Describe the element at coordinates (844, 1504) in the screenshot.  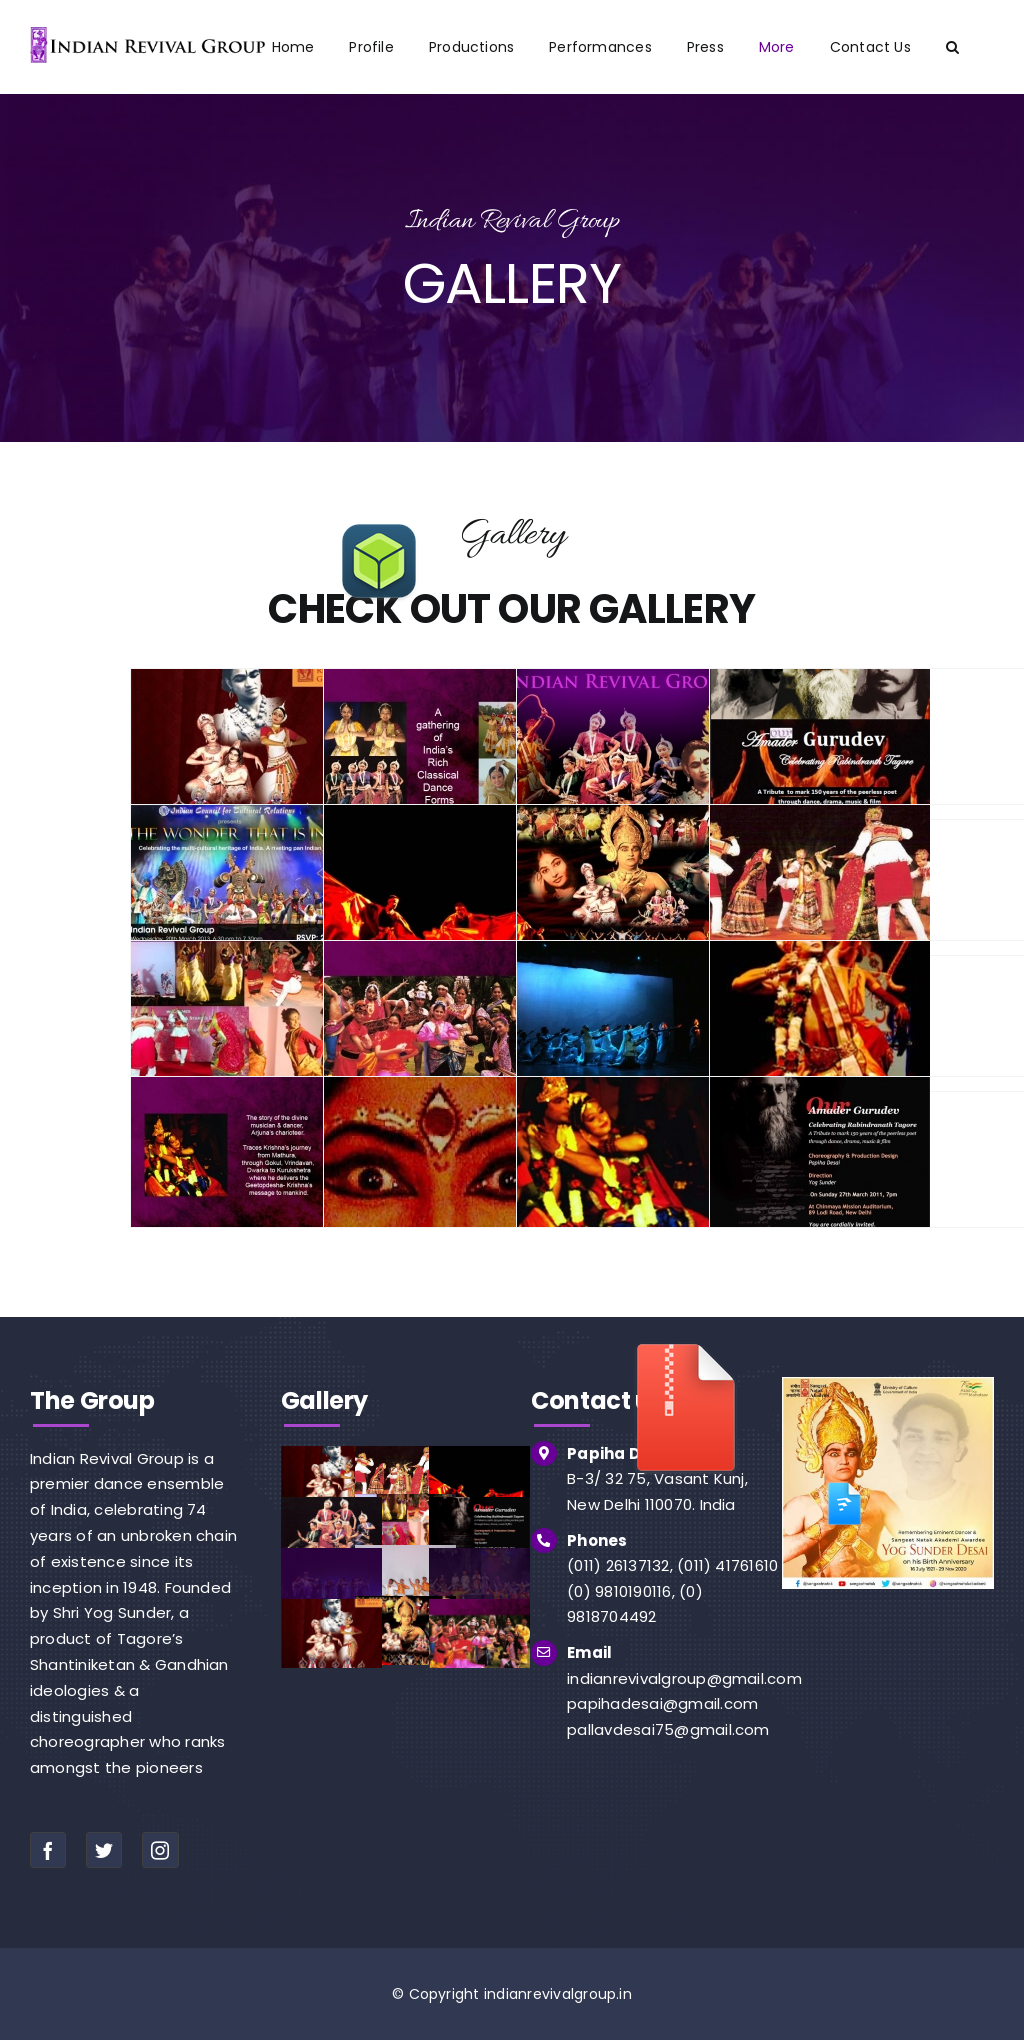
I see `a SketchUp file (.skp) in your file system` at that location.